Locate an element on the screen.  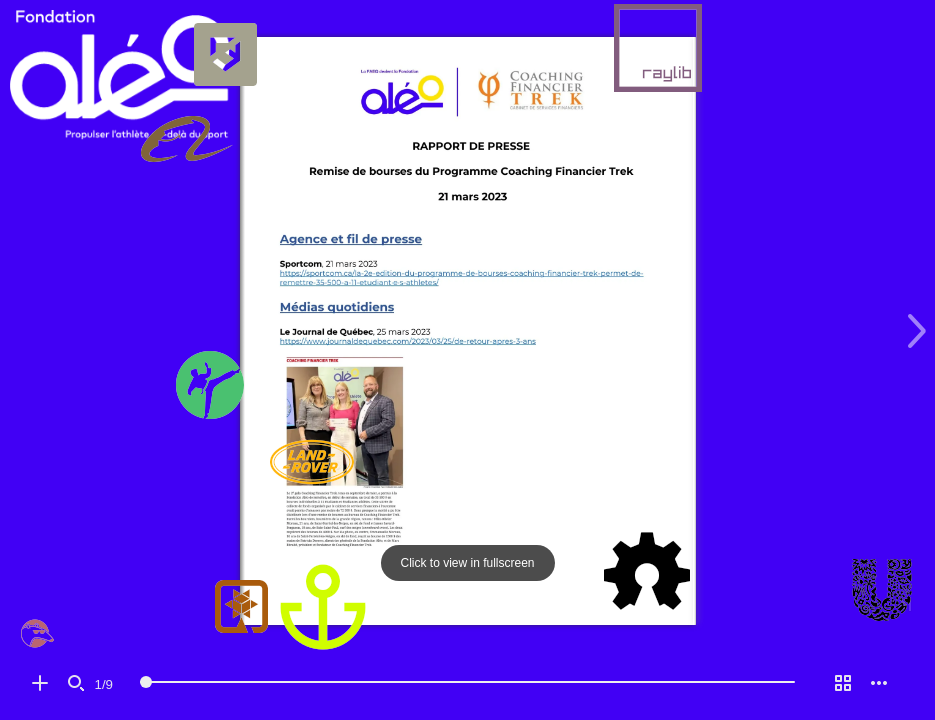
open Qodo AI code assistant is located at coordinates (37, 633).